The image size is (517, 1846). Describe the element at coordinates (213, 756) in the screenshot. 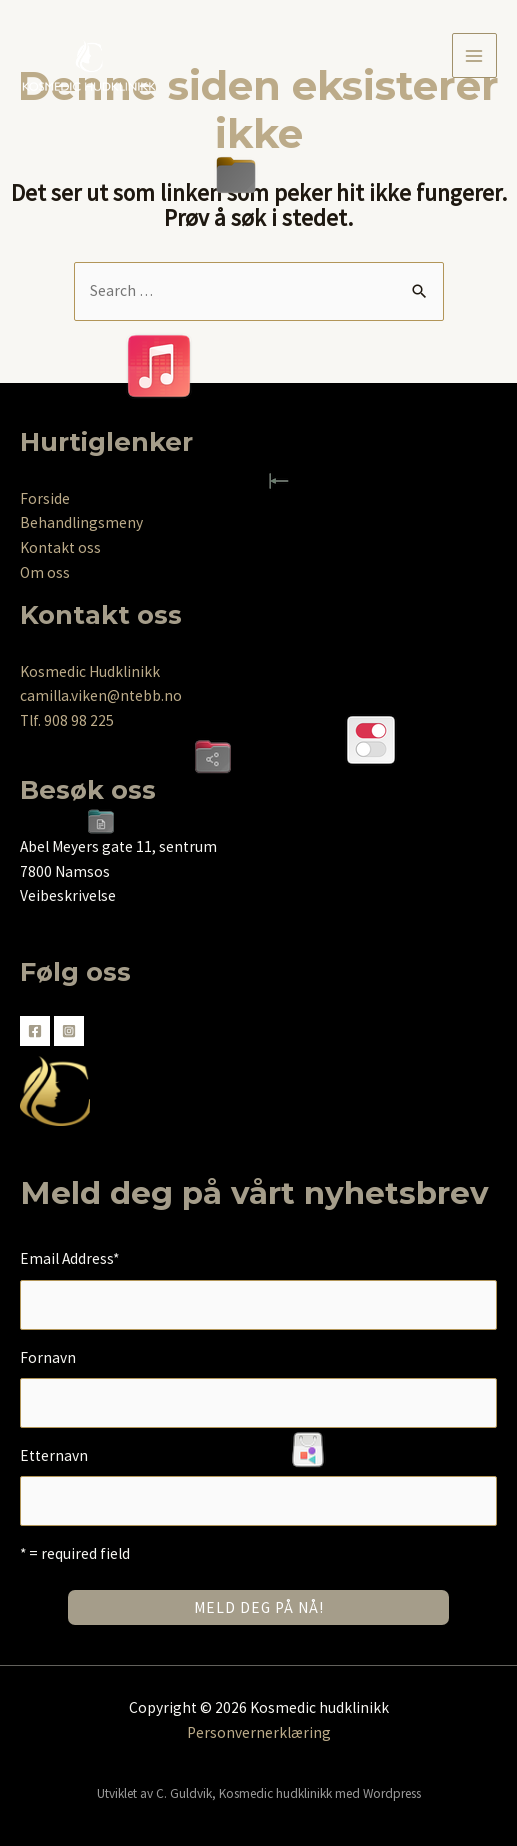

I see `open your public shared folder` at that location.